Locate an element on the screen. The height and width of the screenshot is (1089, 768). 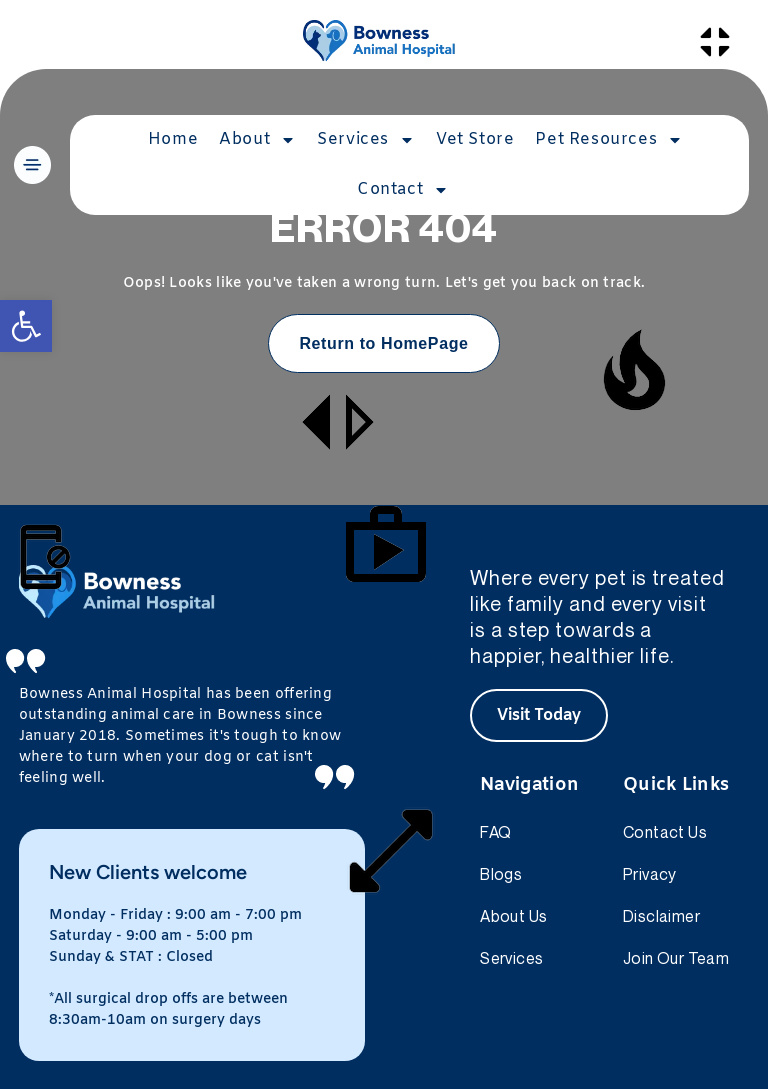
switch to the right panel or view is located at coordinates (338, 422).